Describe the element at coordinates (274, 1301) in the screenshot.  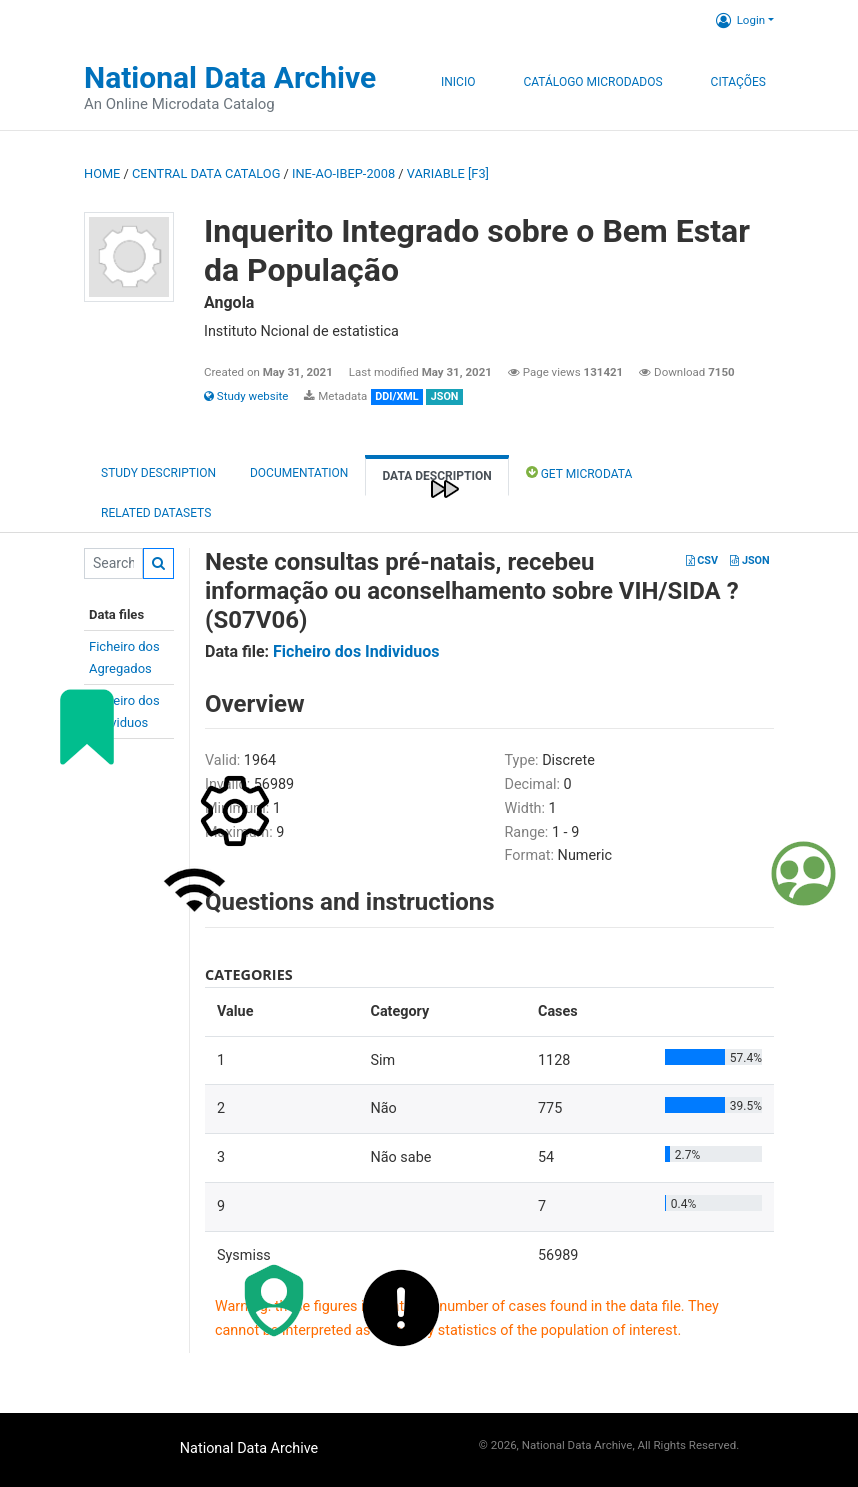
I see `manage user roles and permissions` at that location.